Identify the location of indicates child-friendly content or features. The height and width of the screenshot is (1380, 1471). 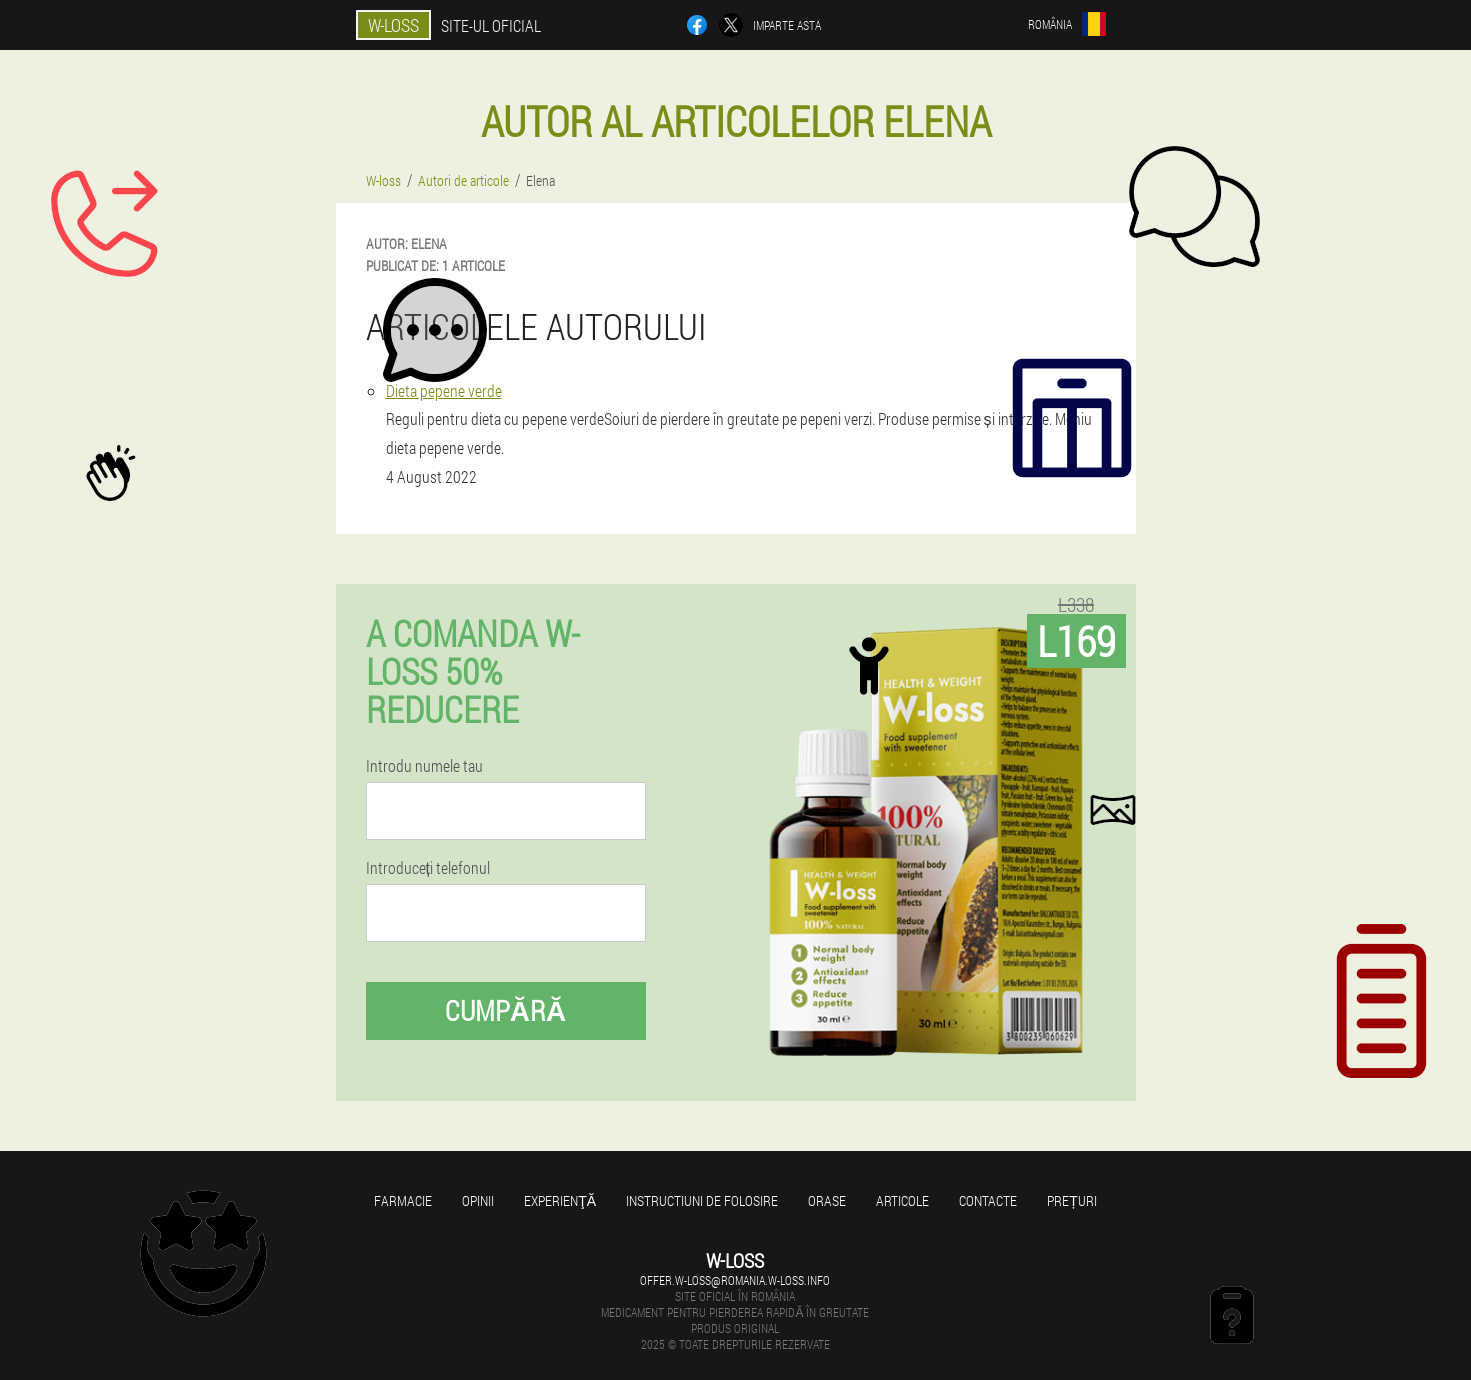
(869, 666).